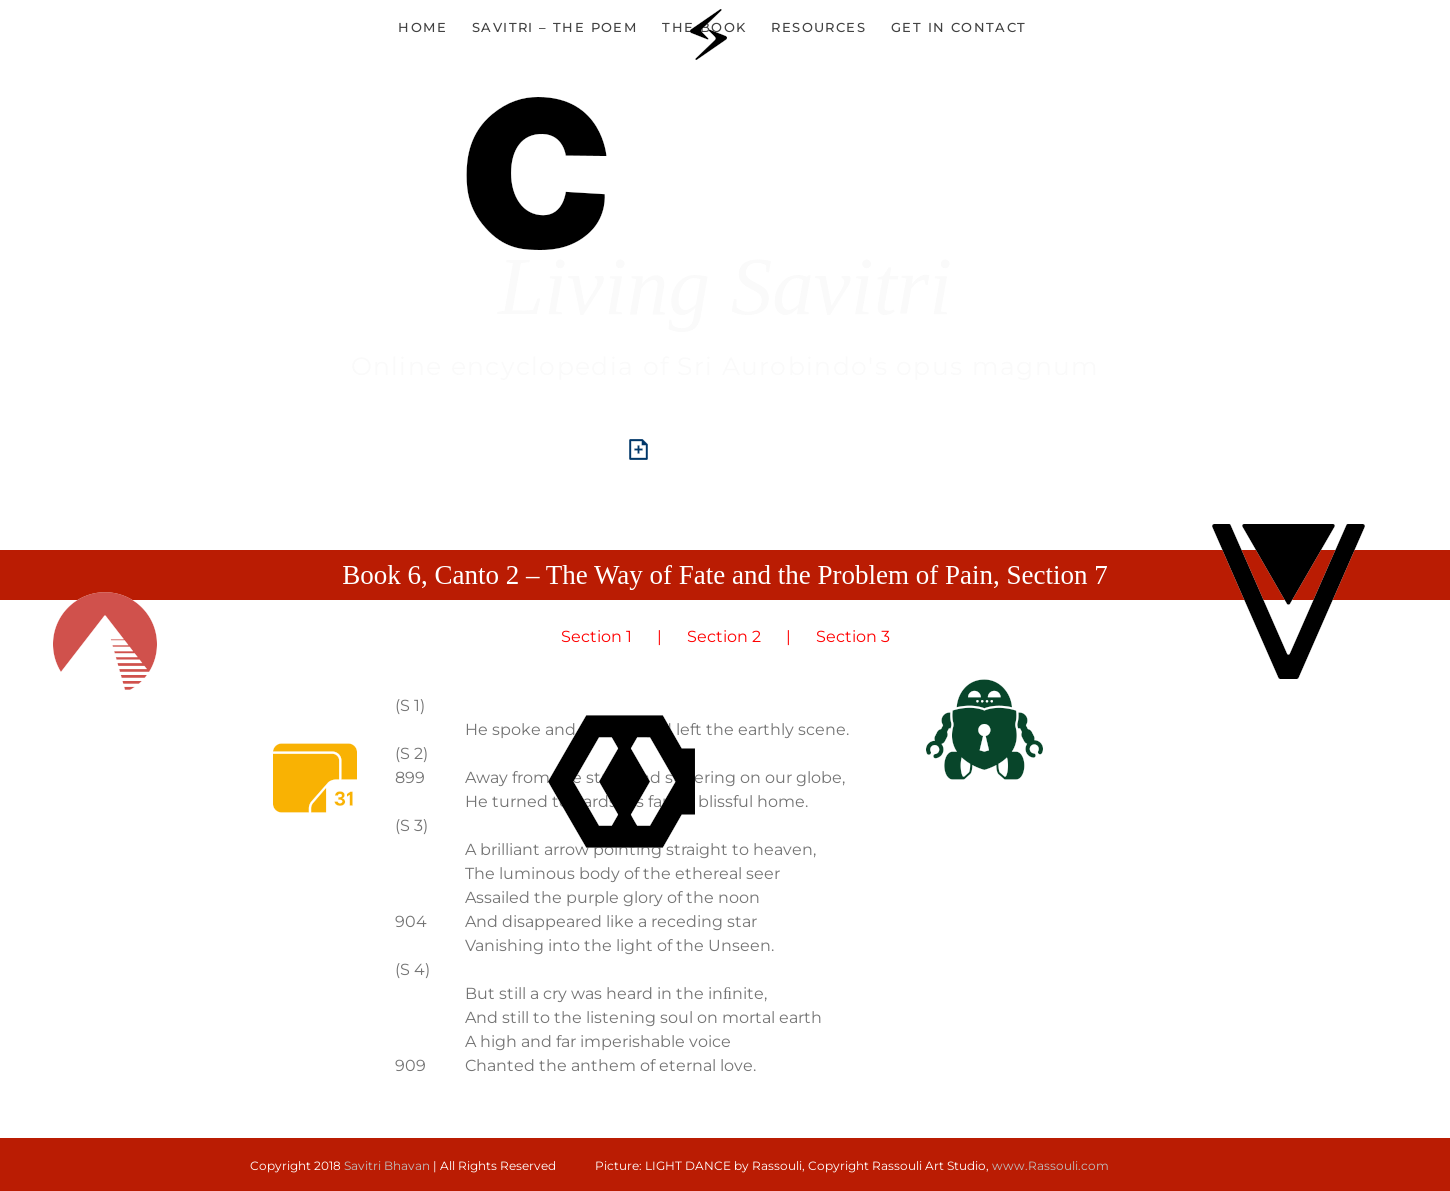 The height and width of the screenshot is (1191, 1450). What do you see at coordinates (621, 781) in the screenshot?
I see `keycloak identity and access management platform` at bounding box center [621, 781].